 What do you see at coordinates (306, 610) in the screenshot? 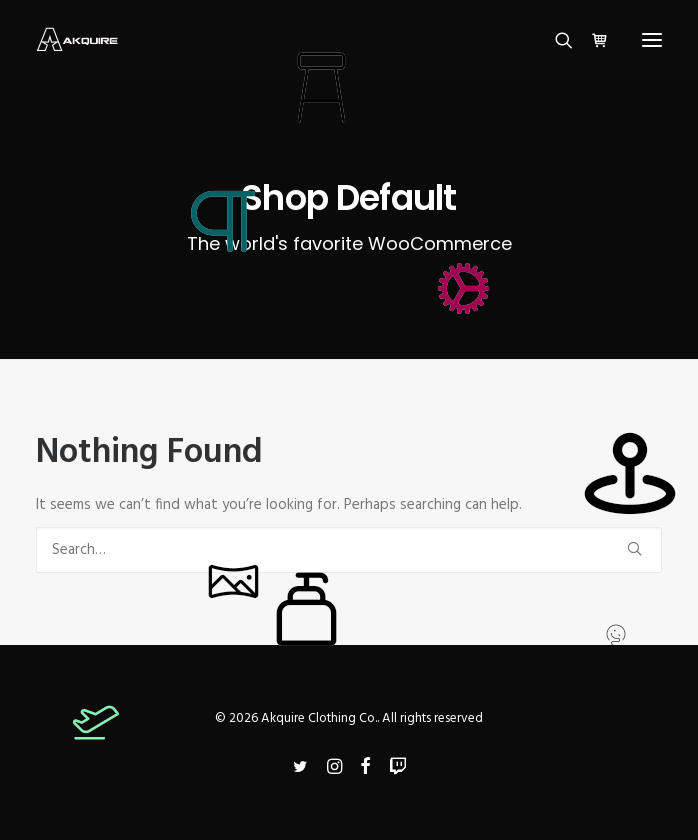
I see `access hand washing or hygiene instructions` at bounding box center [306, 610].